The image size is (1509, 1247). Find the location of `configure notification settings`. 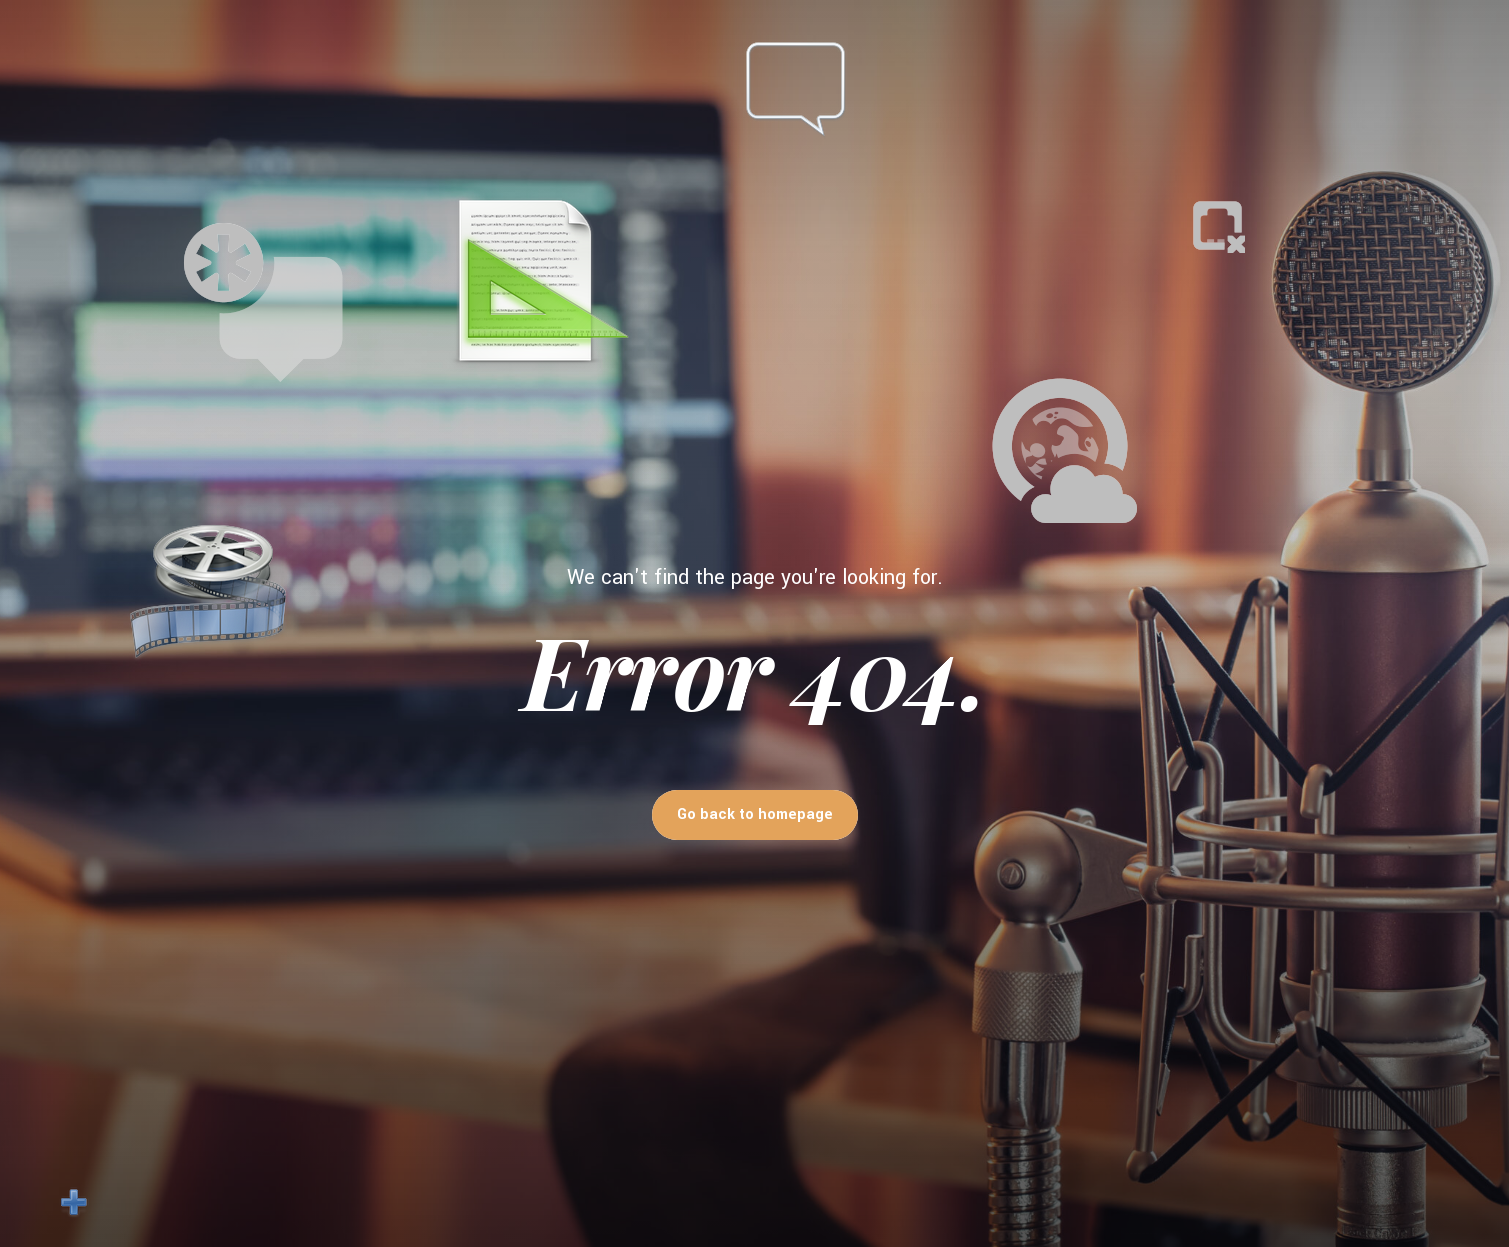

configure notification settings is located at coordinates (263, 302).